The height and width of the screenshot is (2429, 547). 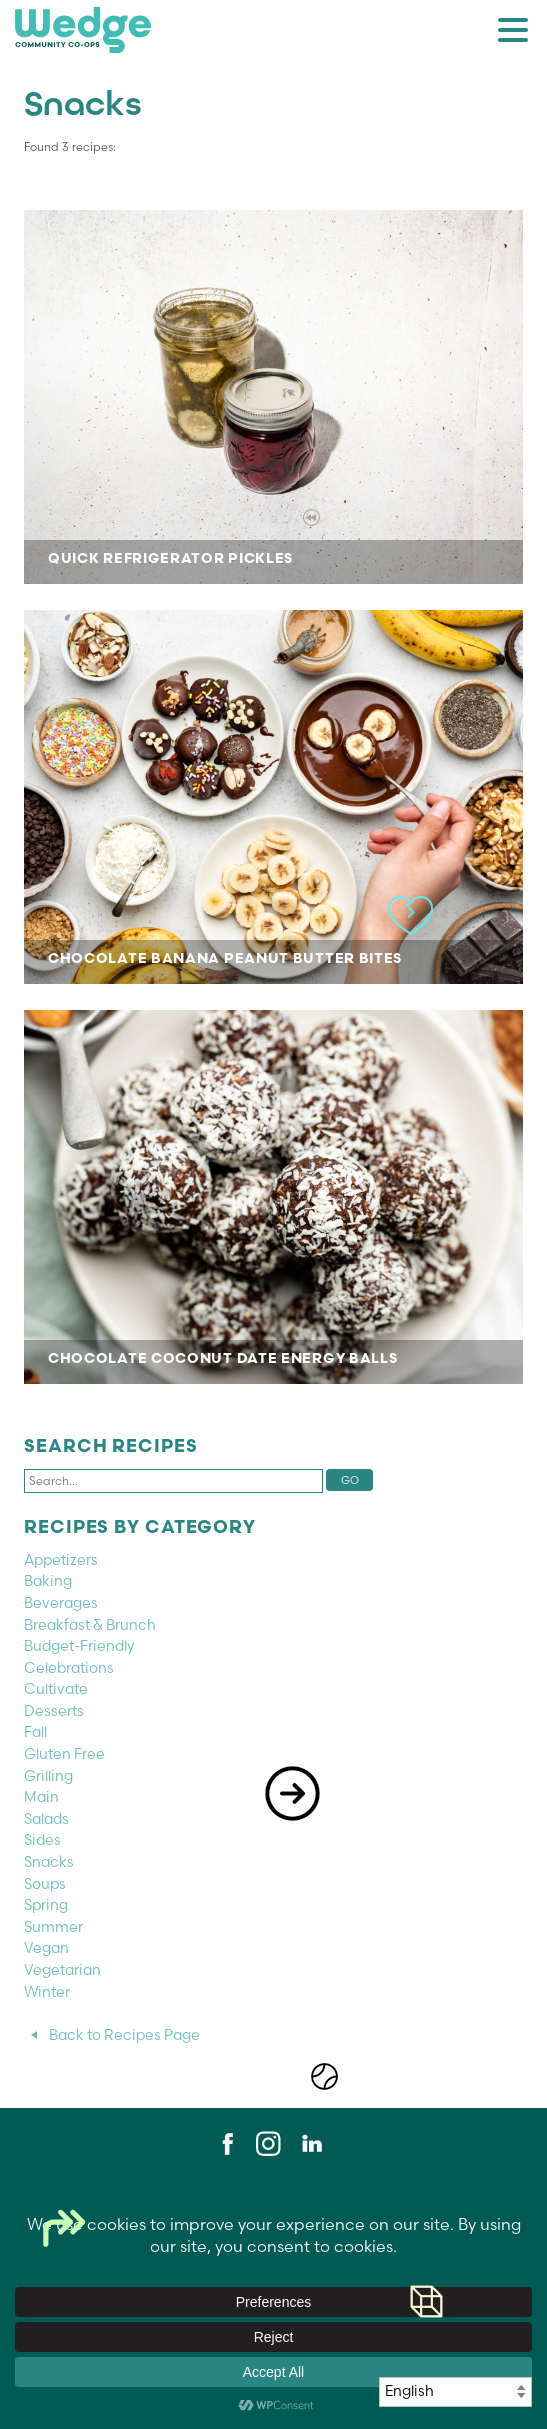 I want to click on unlike or remove from favorites, so click(x=410, y=913).